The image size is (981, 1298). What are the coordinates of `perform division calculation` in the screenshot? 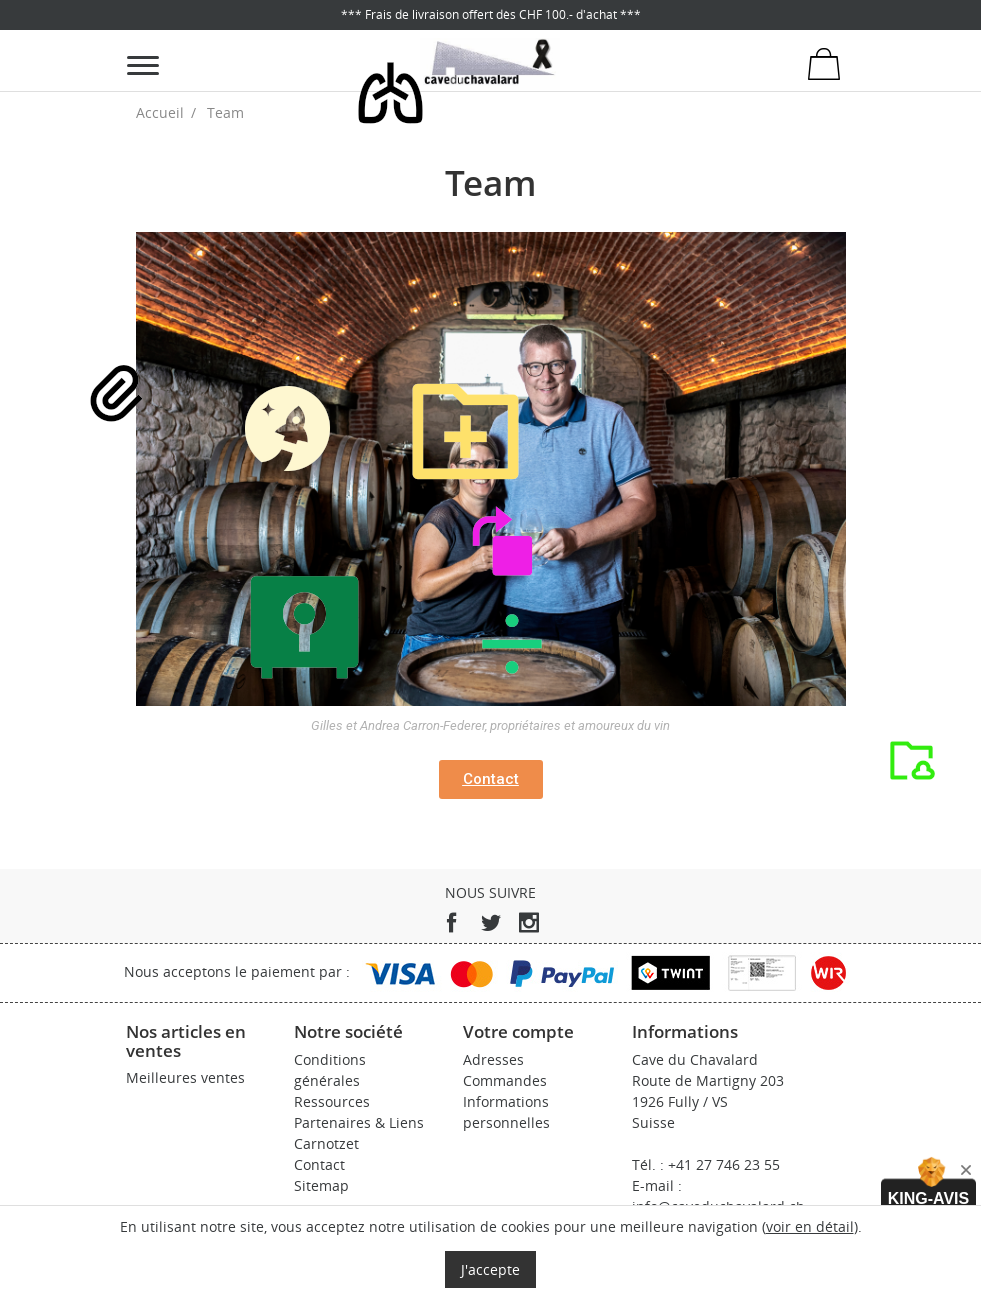 It's located at (512, 644).